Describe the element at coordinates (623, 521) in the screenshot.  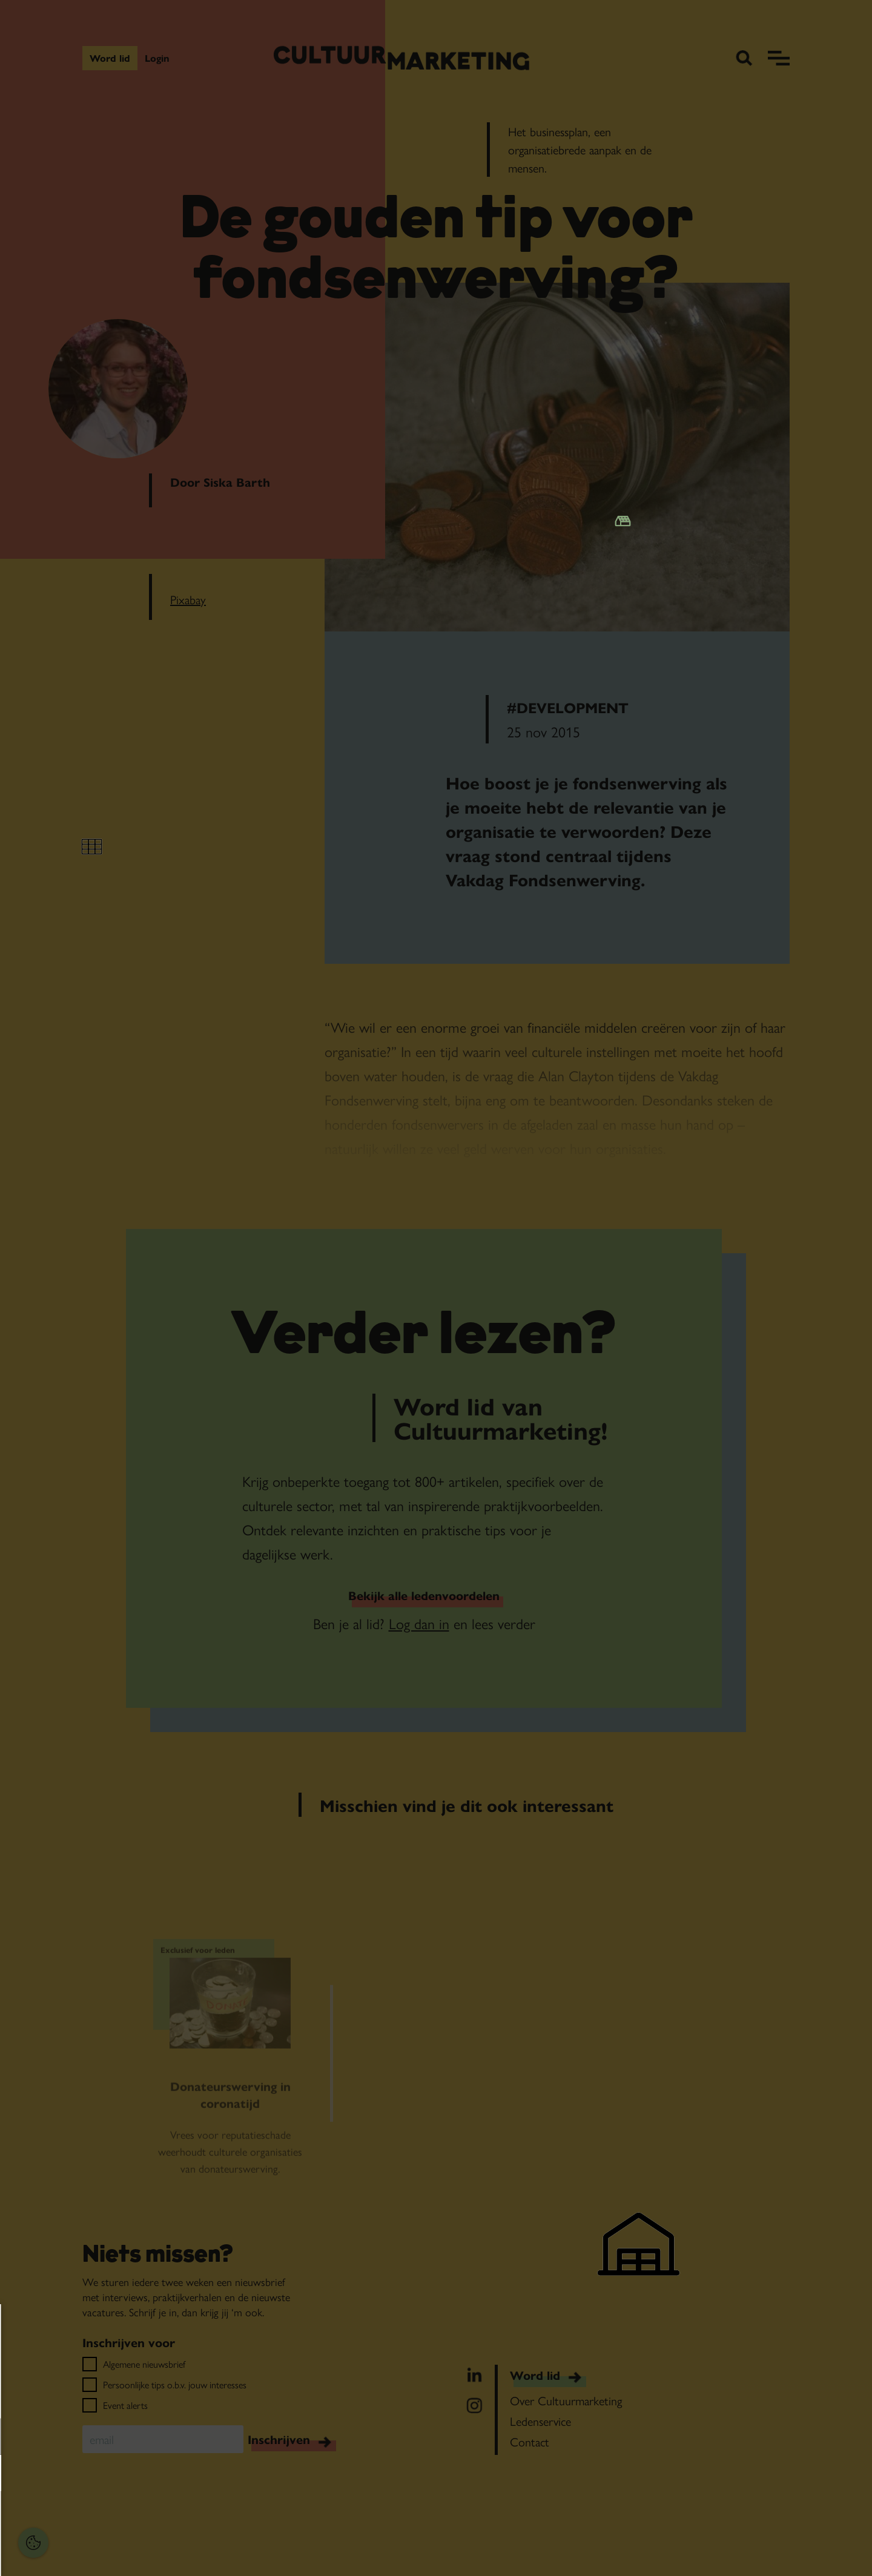
I see `view solar panel system status` at that location.